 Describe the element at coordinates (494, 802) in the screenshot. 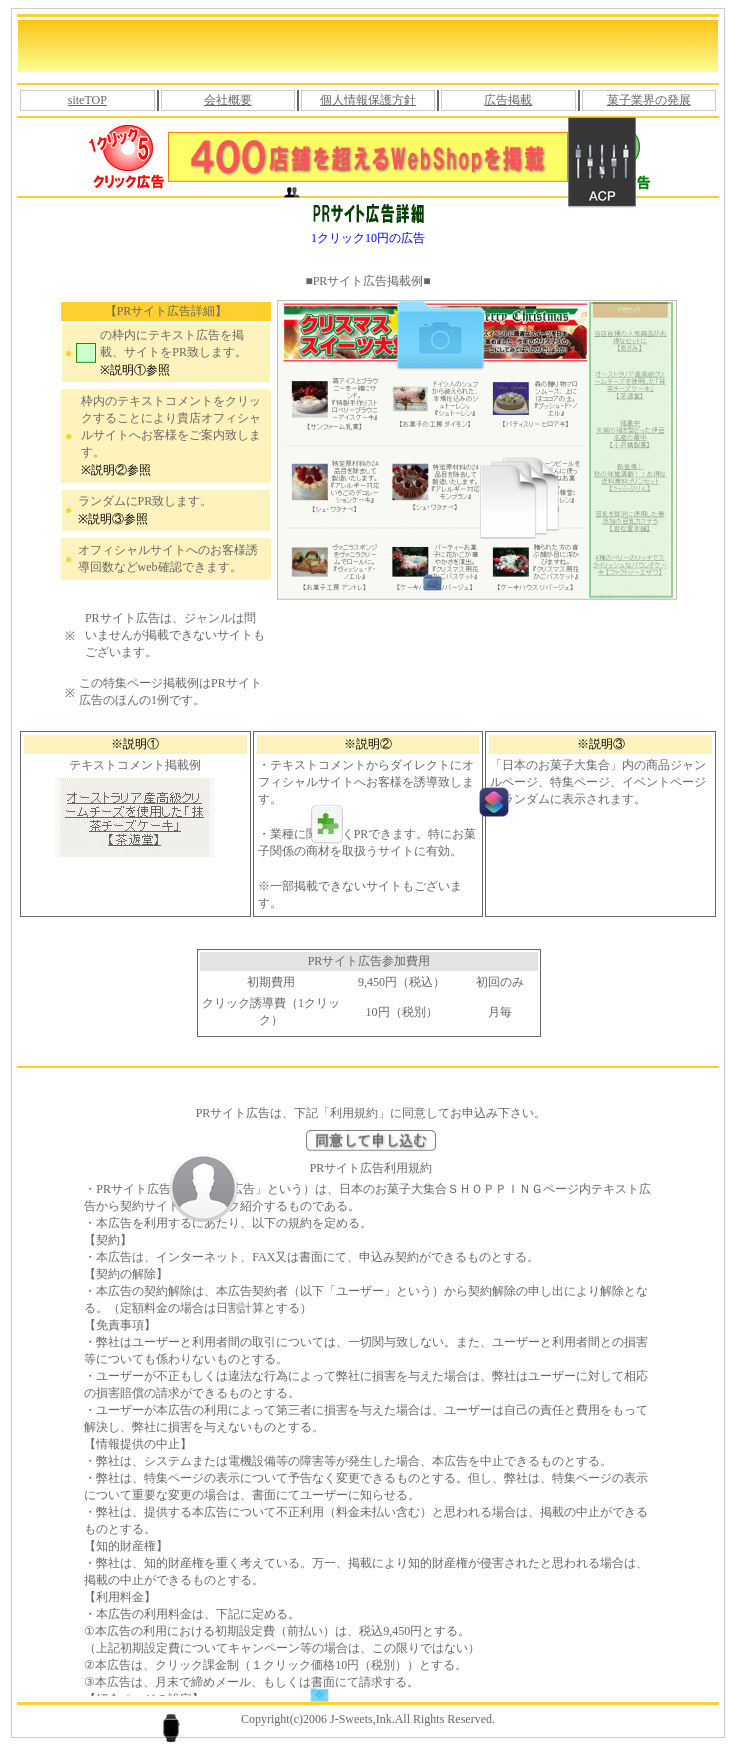

I see `open the shortcuts app to create or run automations` at that location.